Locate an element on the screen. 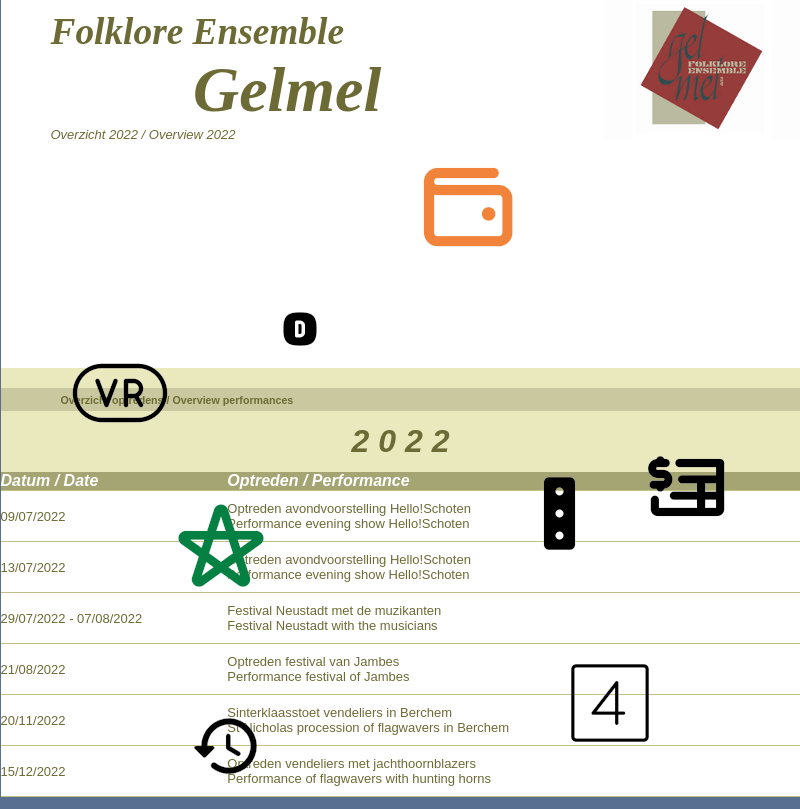 This screenshot has height=809, width=800. indicates a "D" grade or rating is located at coordinates (300, 329).